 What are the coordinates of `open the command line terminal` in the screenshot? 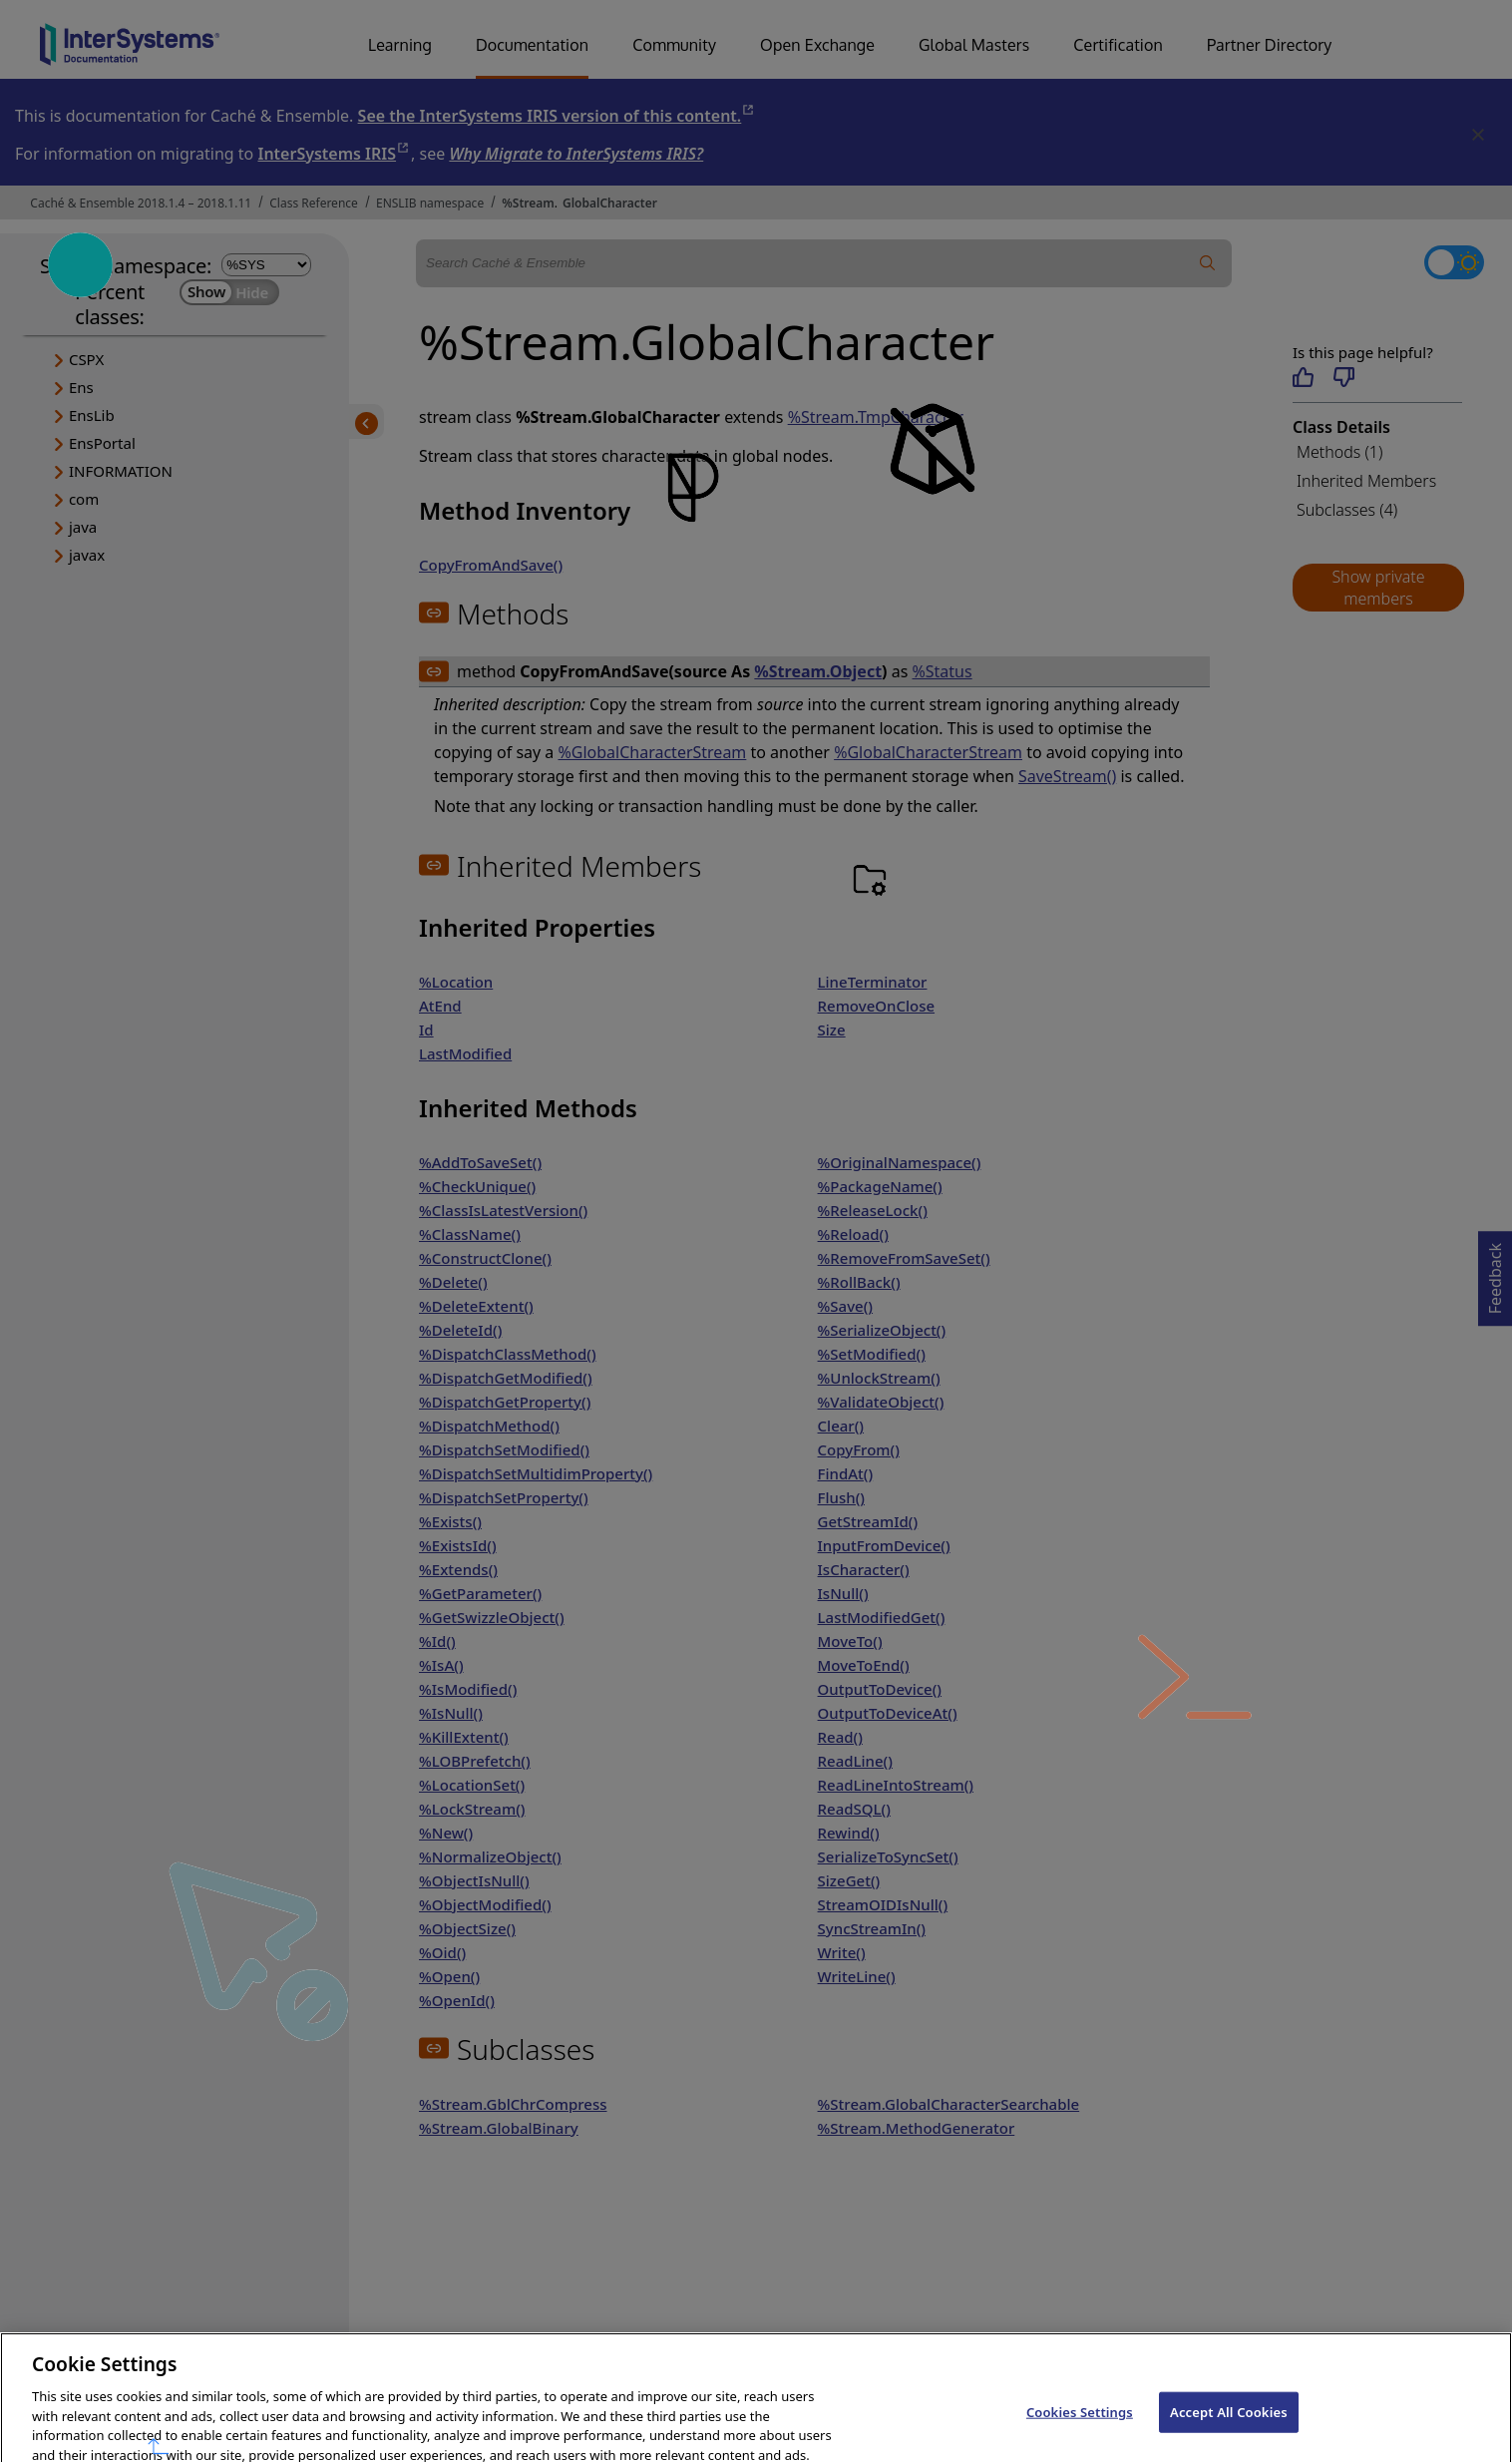 It's located at (1195, 1677).